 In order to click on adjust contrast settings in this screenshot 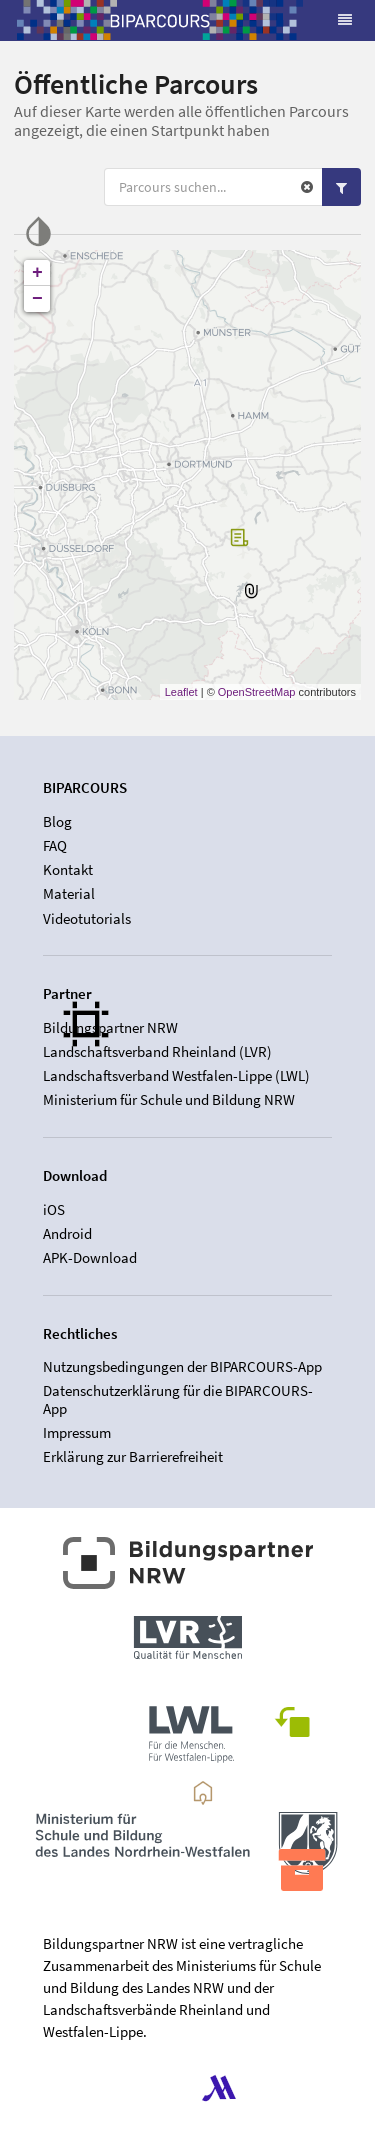, I will do `click(38, 232)`.